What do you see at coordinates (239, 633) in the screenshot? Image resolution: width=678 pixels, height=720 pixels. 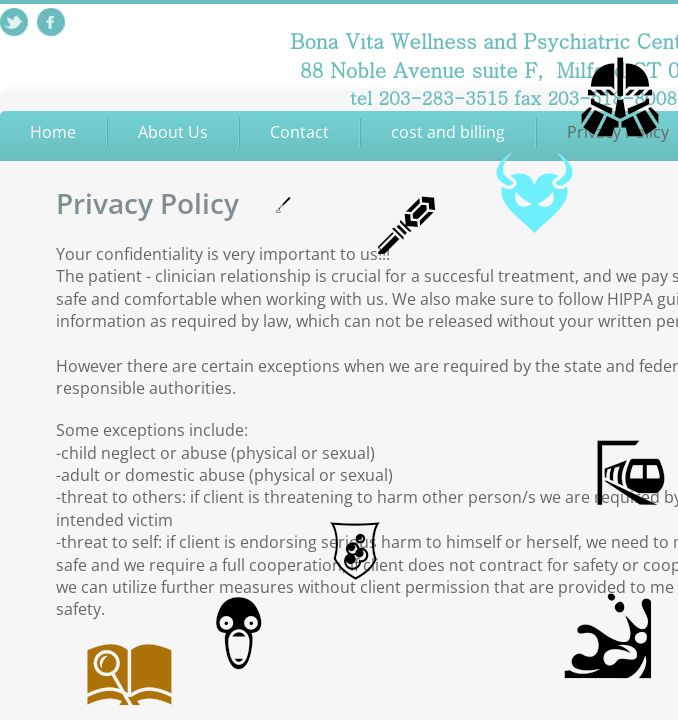 I see `indicates a horror or terror game genre` at bounding box center [239, 633].